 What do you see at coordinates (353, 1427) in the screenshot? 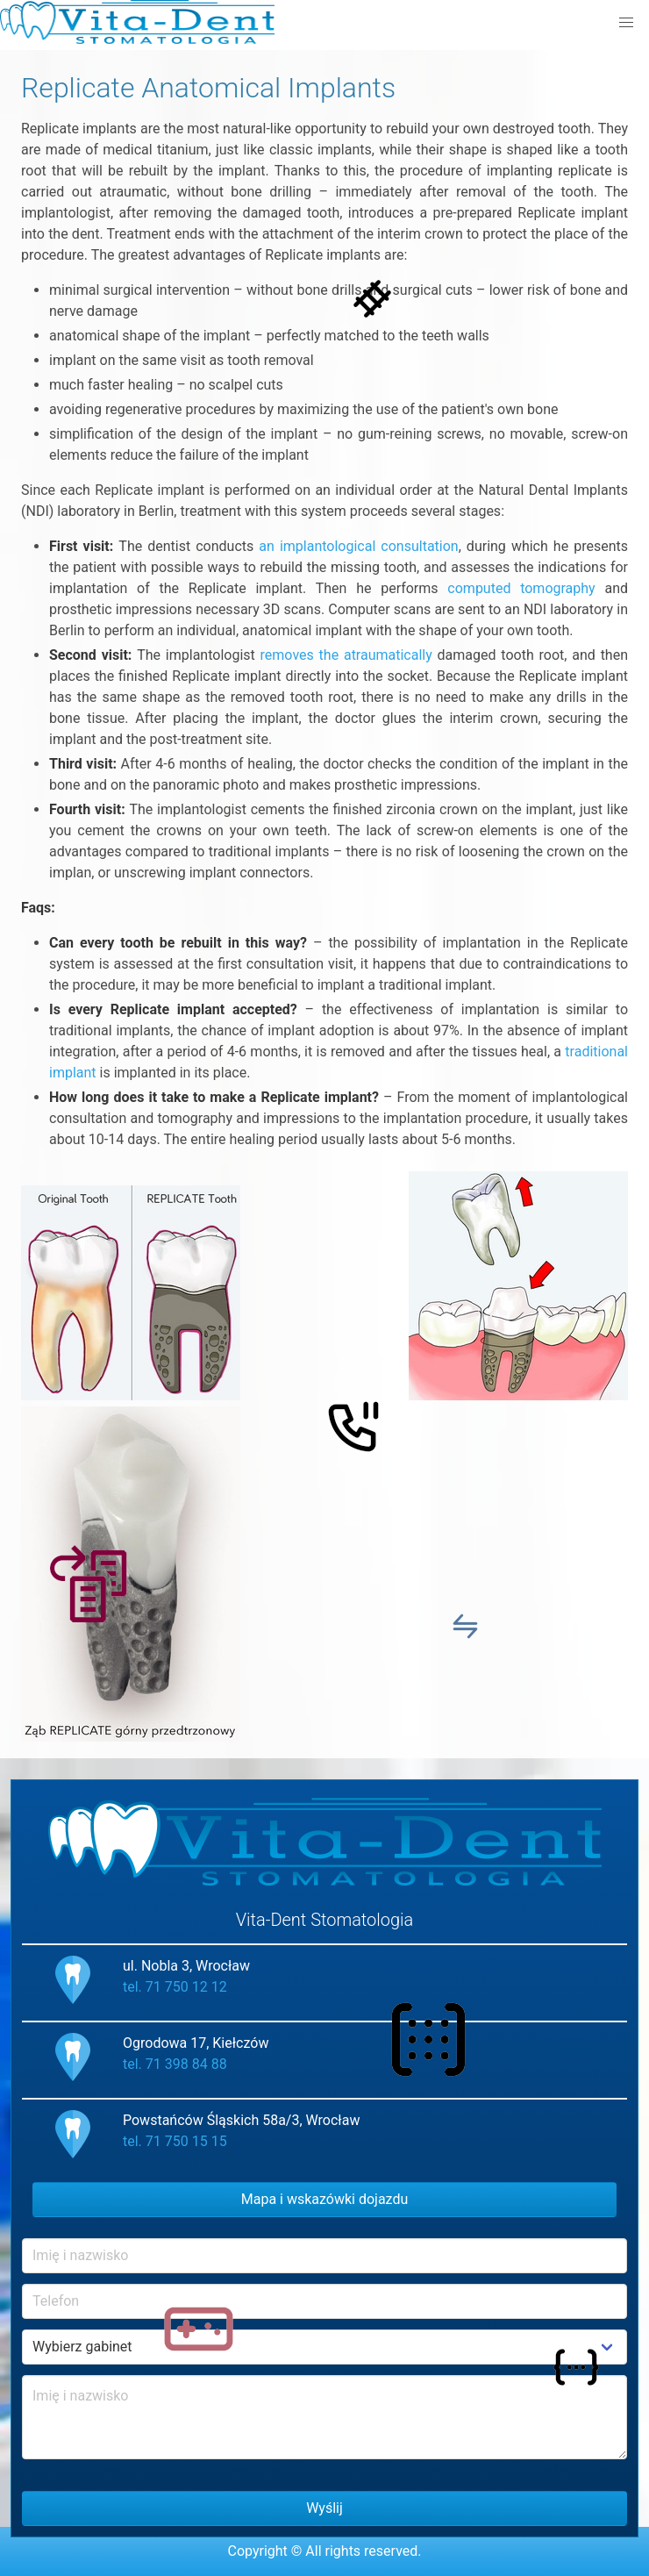
I see `pause an active phone call` at bounding box center [353, 1427].